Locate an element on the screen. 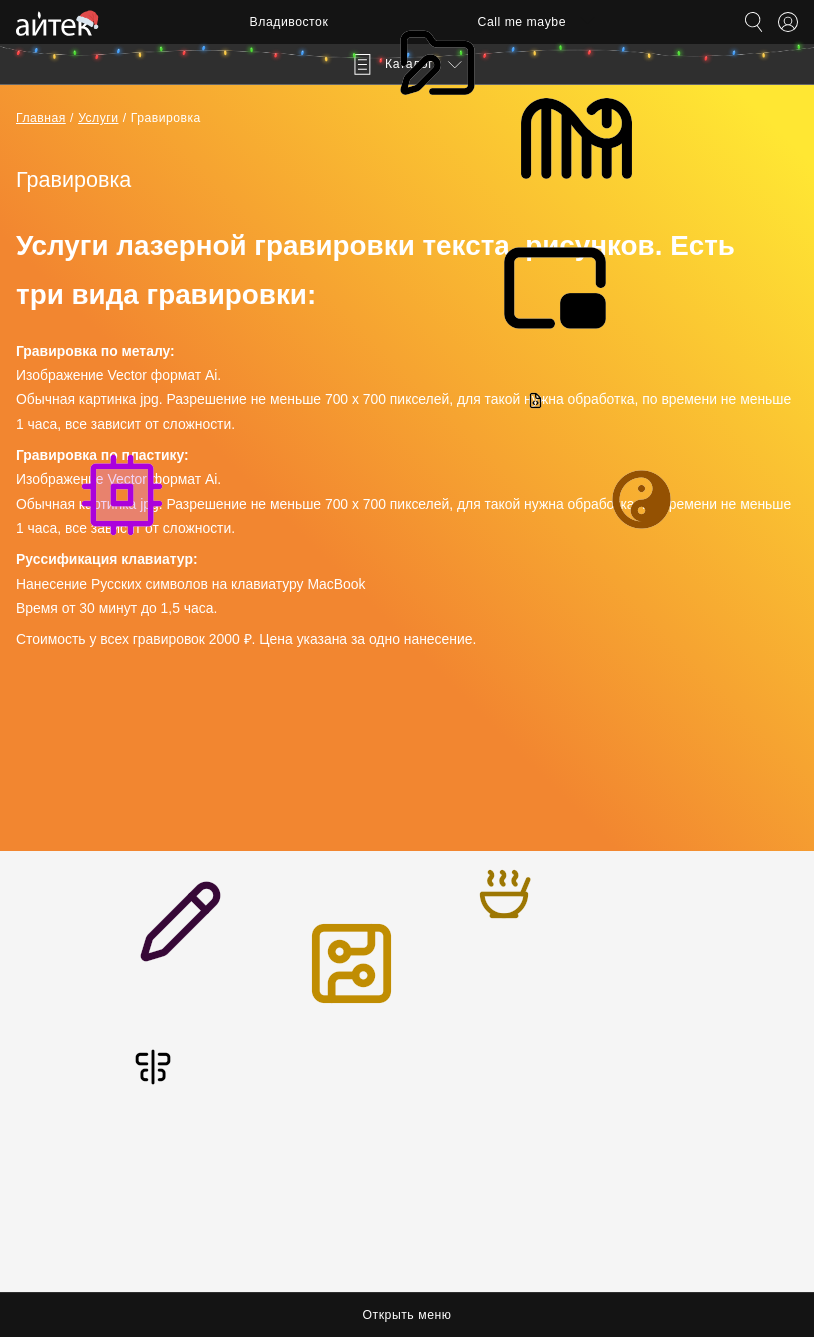 This screenshot has height=1337, width=814. access amusement park or theme park information is located at coordinates (576, 138).